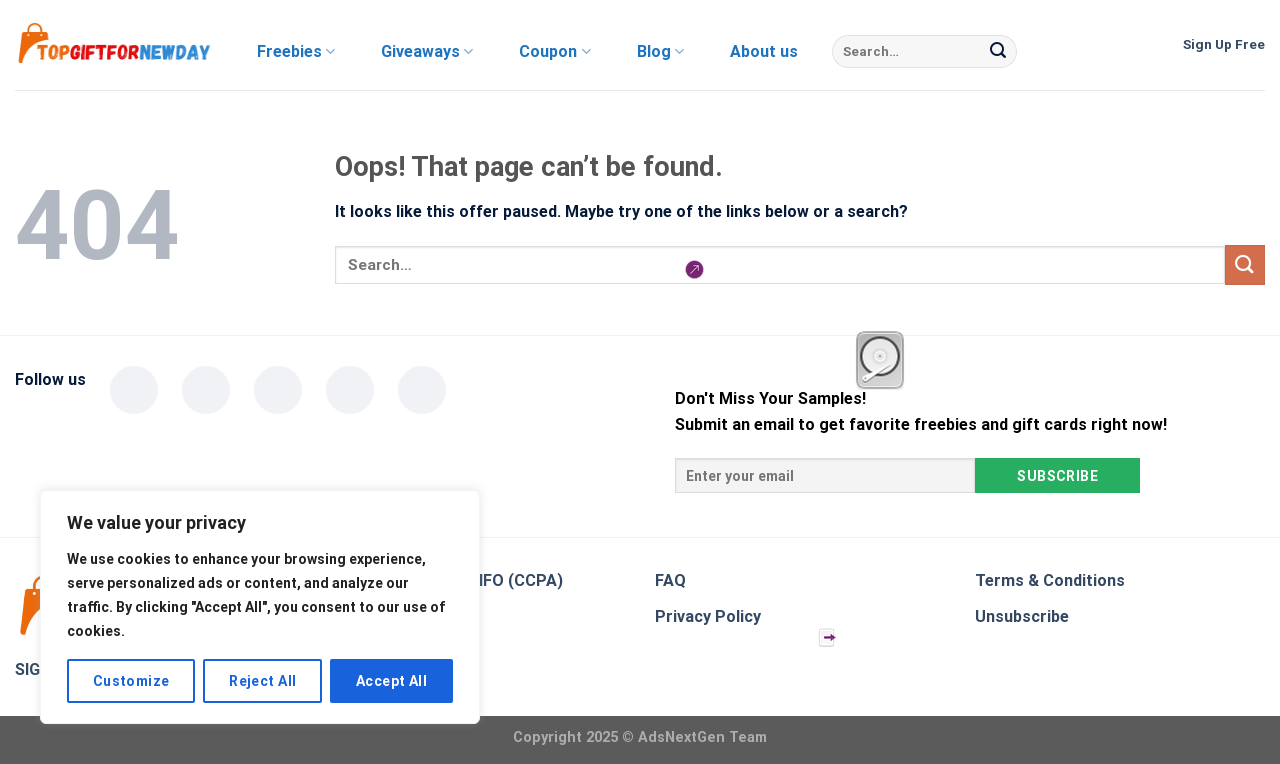 The width and height of the screenshot is (1280, 764). What do you see at coordinates (694, 269) in the screenshot?
I see `indicates a symbolic link or shortcut to another file` at bounding box center [694, 269].